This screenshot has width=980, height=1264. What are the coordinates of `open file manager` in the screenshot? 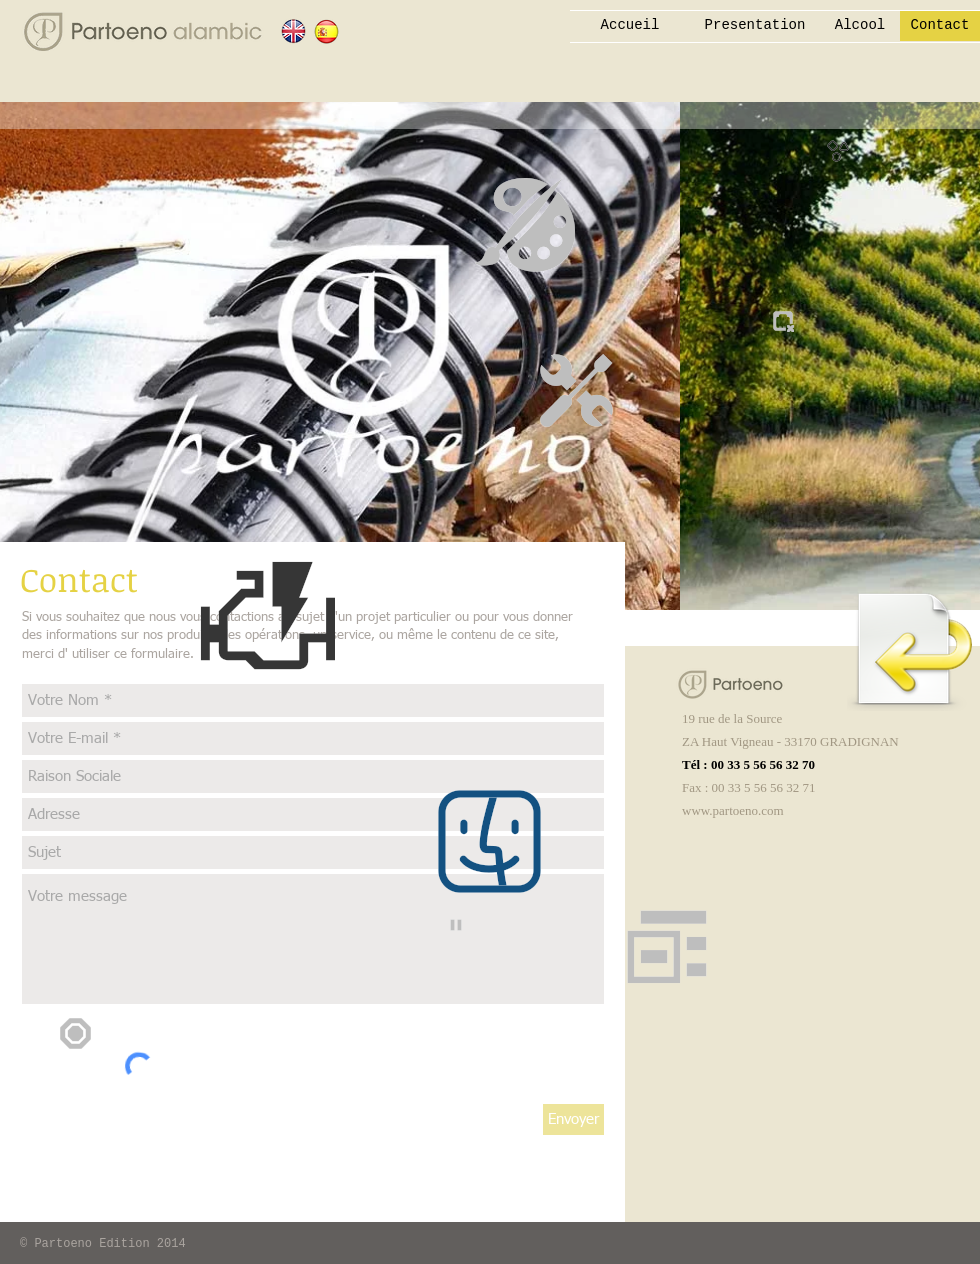 It's located at (489, 841).